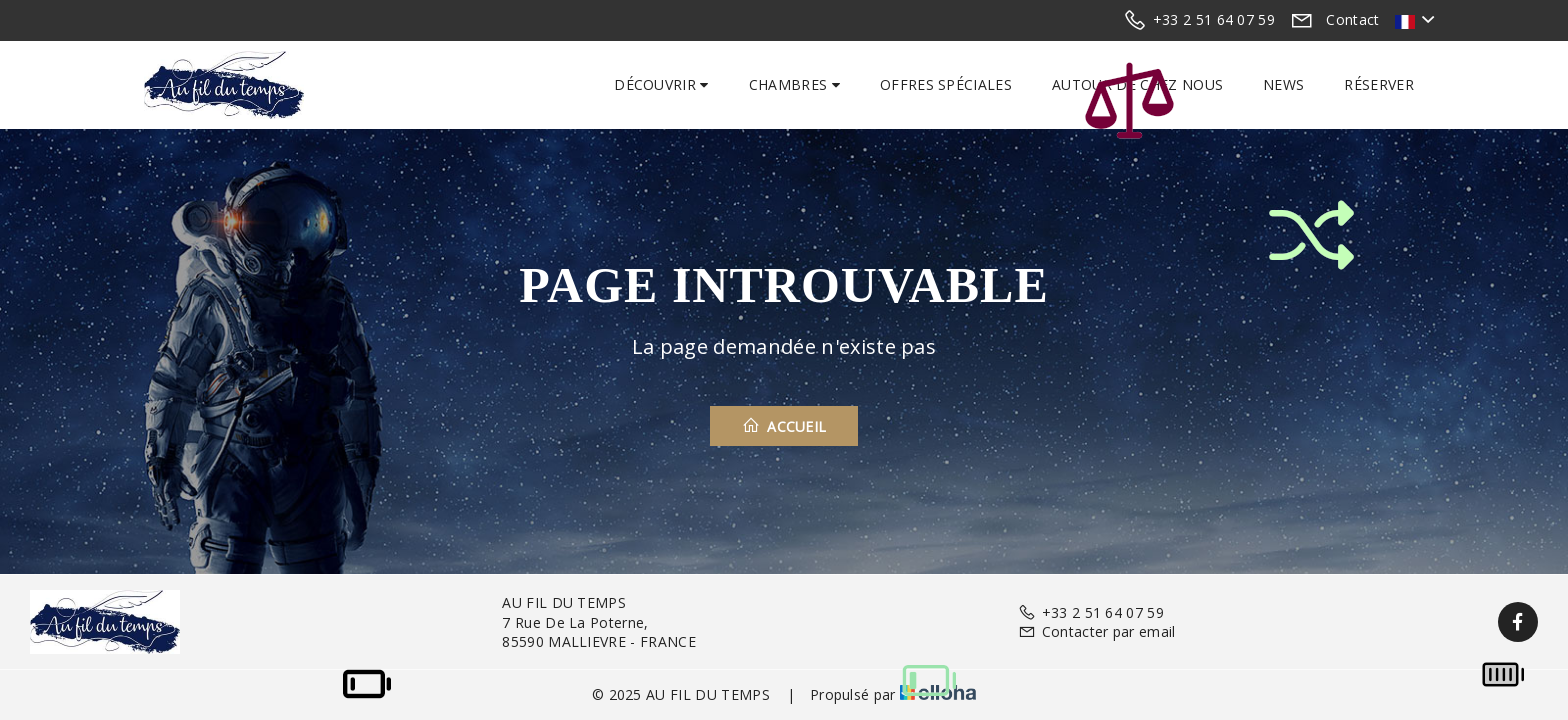 This screenshot has height=720, width=1568. Describe the element at coordinates (1129, 100) in the screenshot. I see `compare items or options` at that location.